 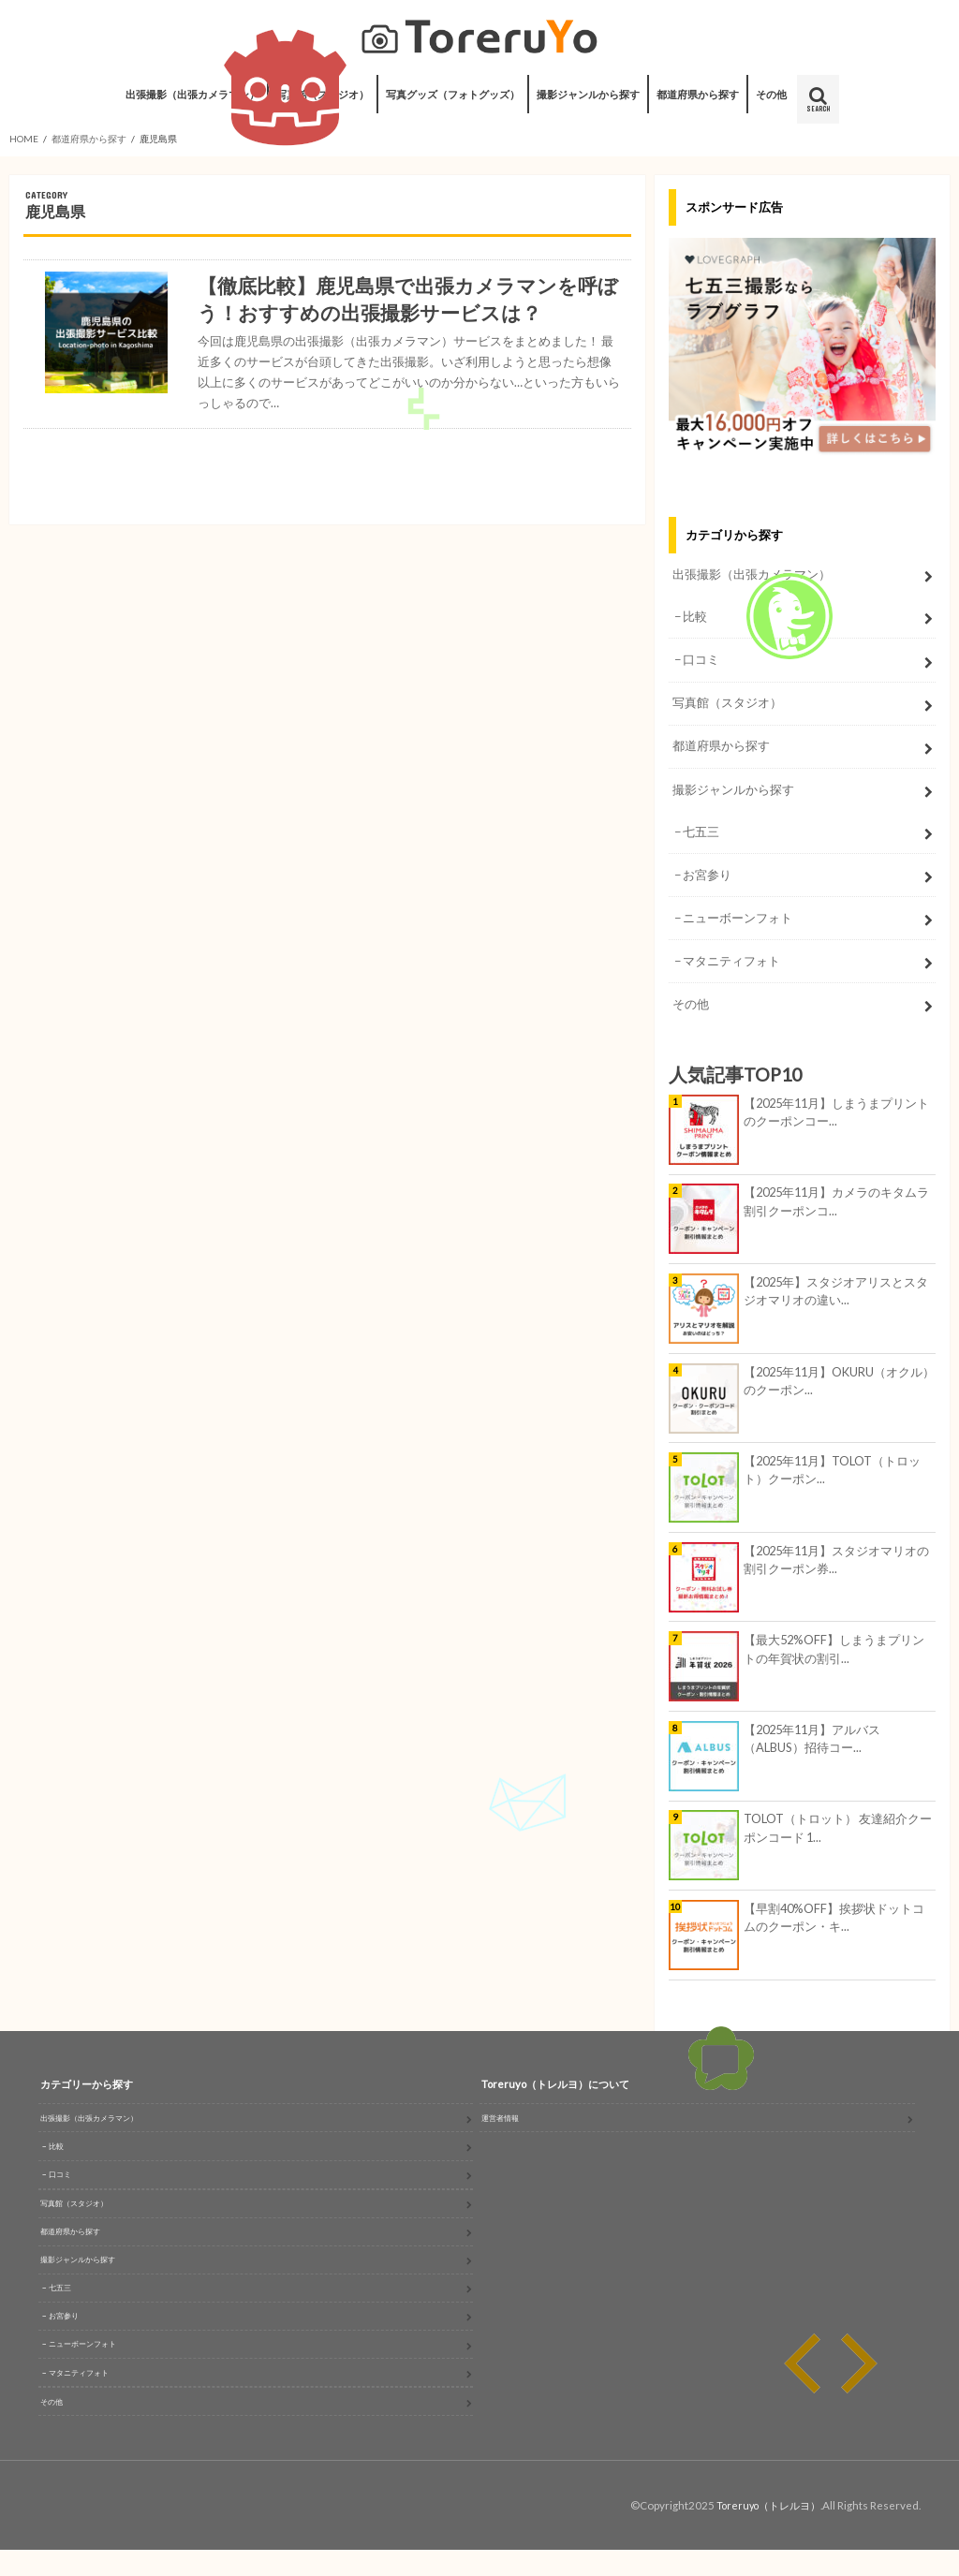 What do you see at coordinates (721, 2058) in the screenshot?
I see `webrtc logo indicating real-time communication features` at bounding box center [721, 2058].